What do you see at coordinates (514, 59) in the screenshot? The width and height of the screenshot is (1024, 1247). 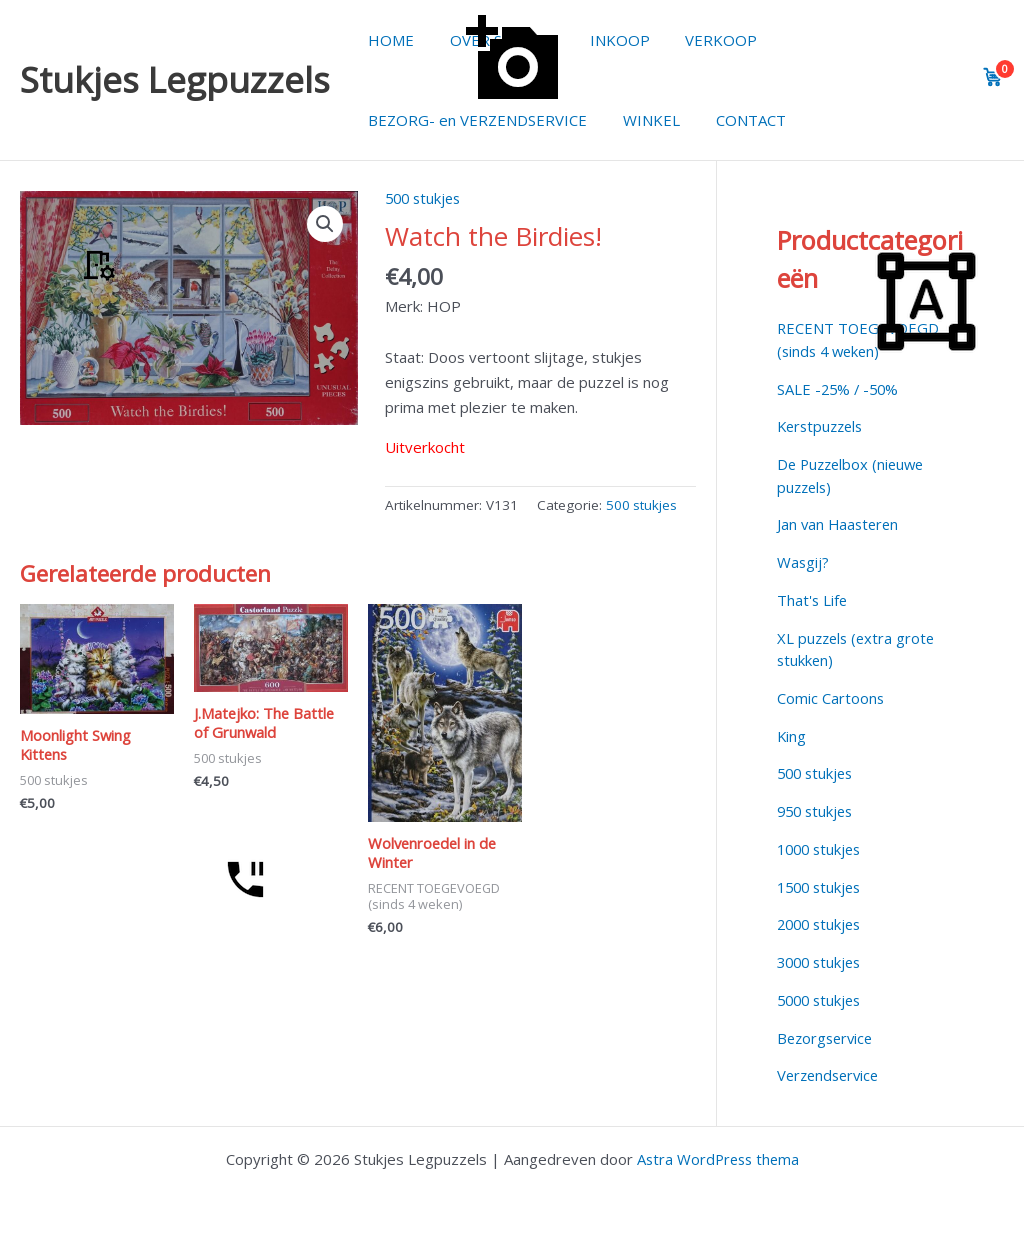 I see `add a new photo` at bounding box center [514, 59].